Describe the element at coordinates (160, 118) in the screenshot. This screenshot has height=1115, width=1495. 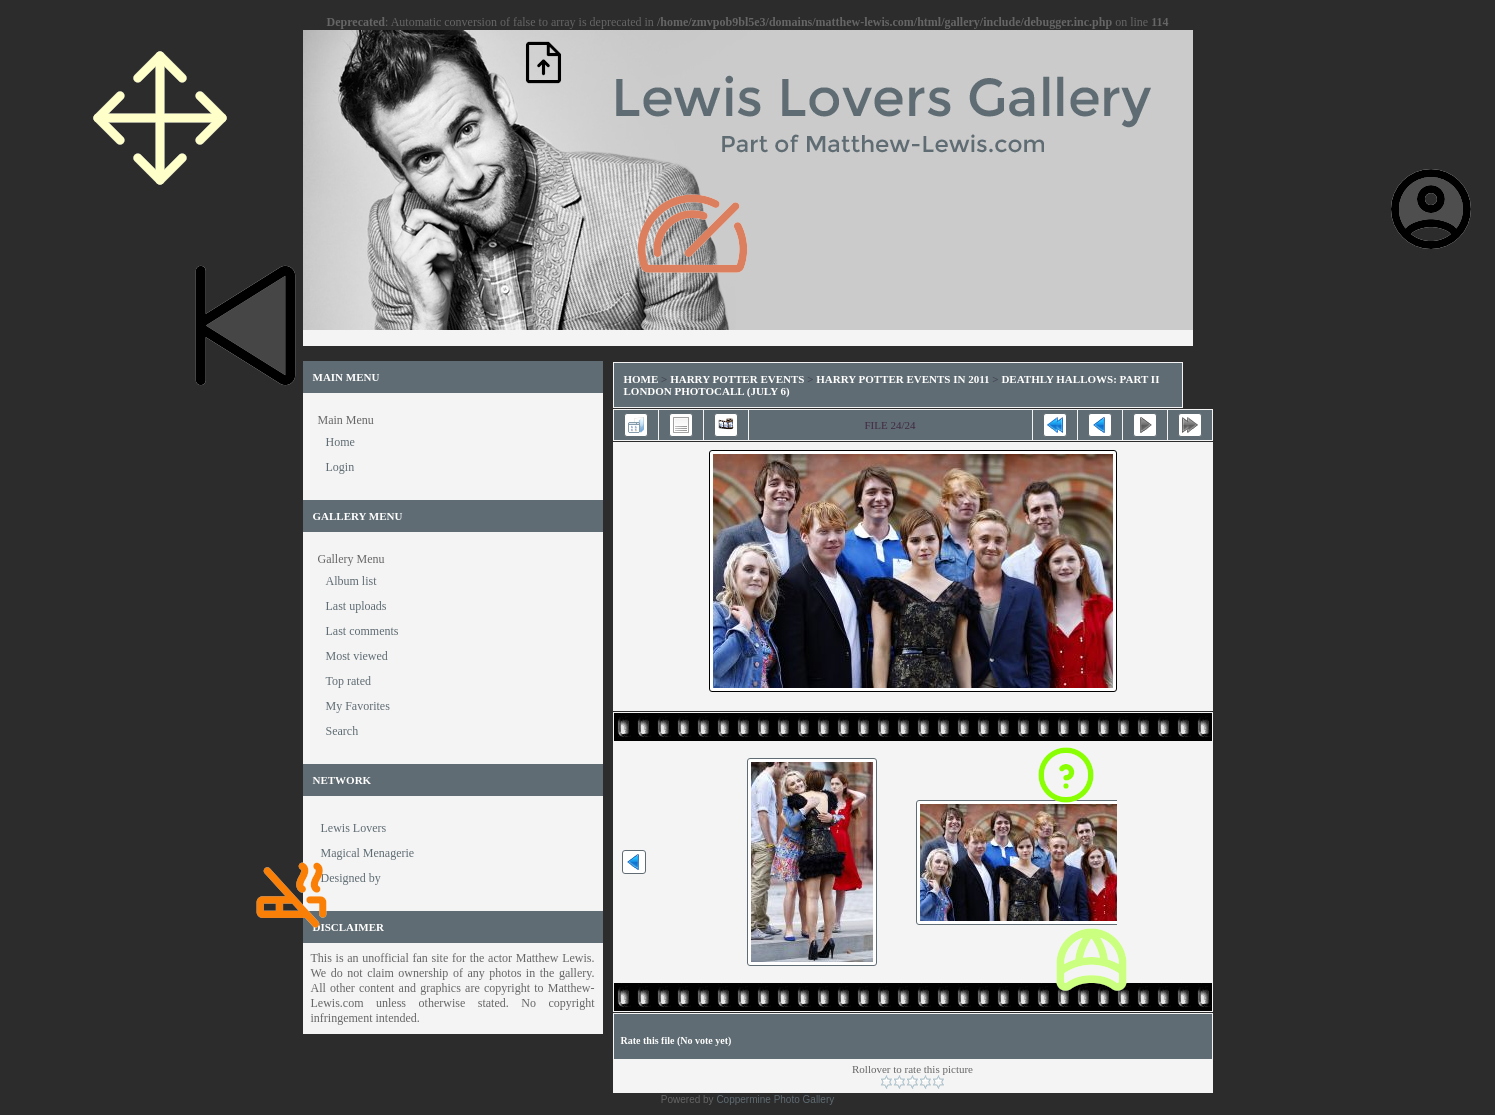
I see `move or reposition an element` at that location.